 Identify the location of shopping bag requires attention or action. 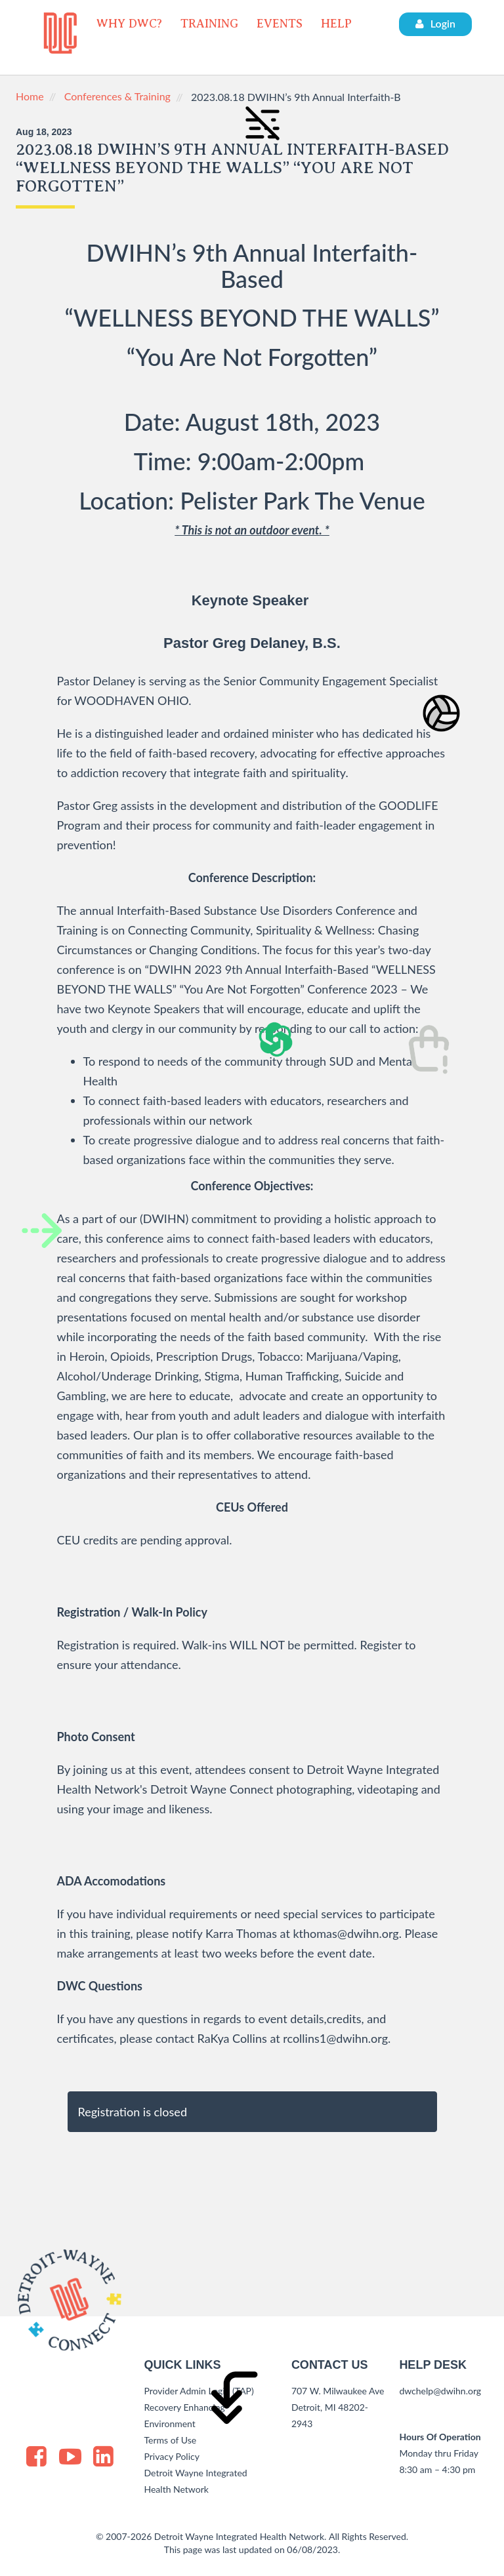
(429, 1048).